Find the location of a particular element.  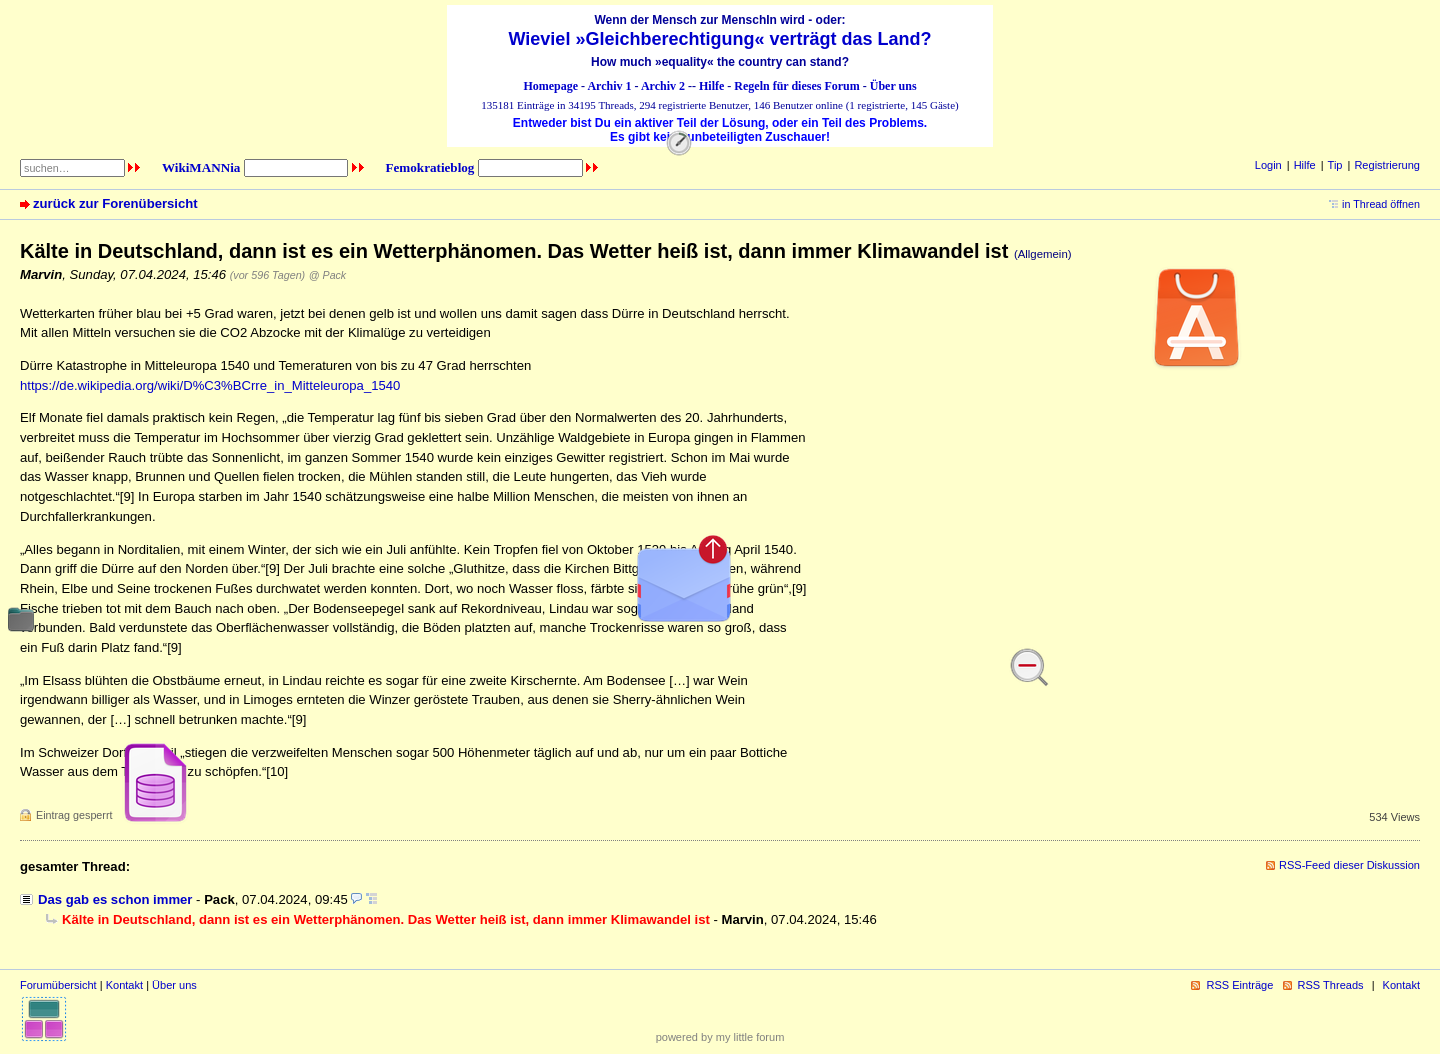

zoom out on file or document view is located at coordinates (1029, 667).